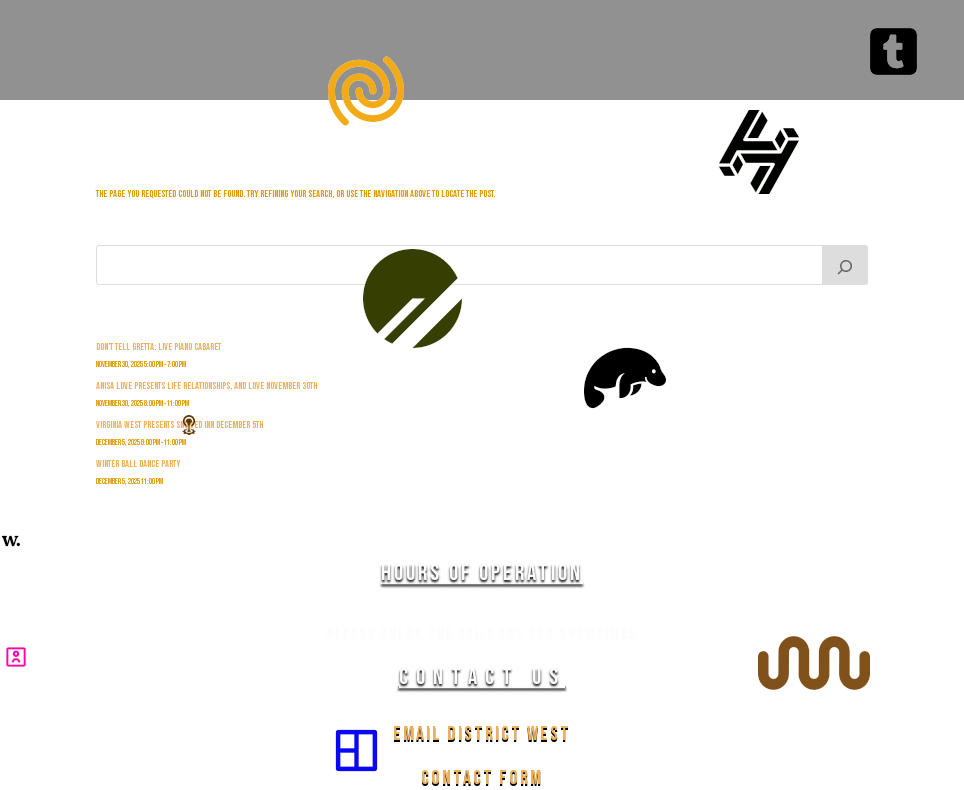 The height and width of the screenshot is (790, 964). Describe the element at coordinates (412, 298) in the screenshot. I see `planetscale database platform logo` at that location.